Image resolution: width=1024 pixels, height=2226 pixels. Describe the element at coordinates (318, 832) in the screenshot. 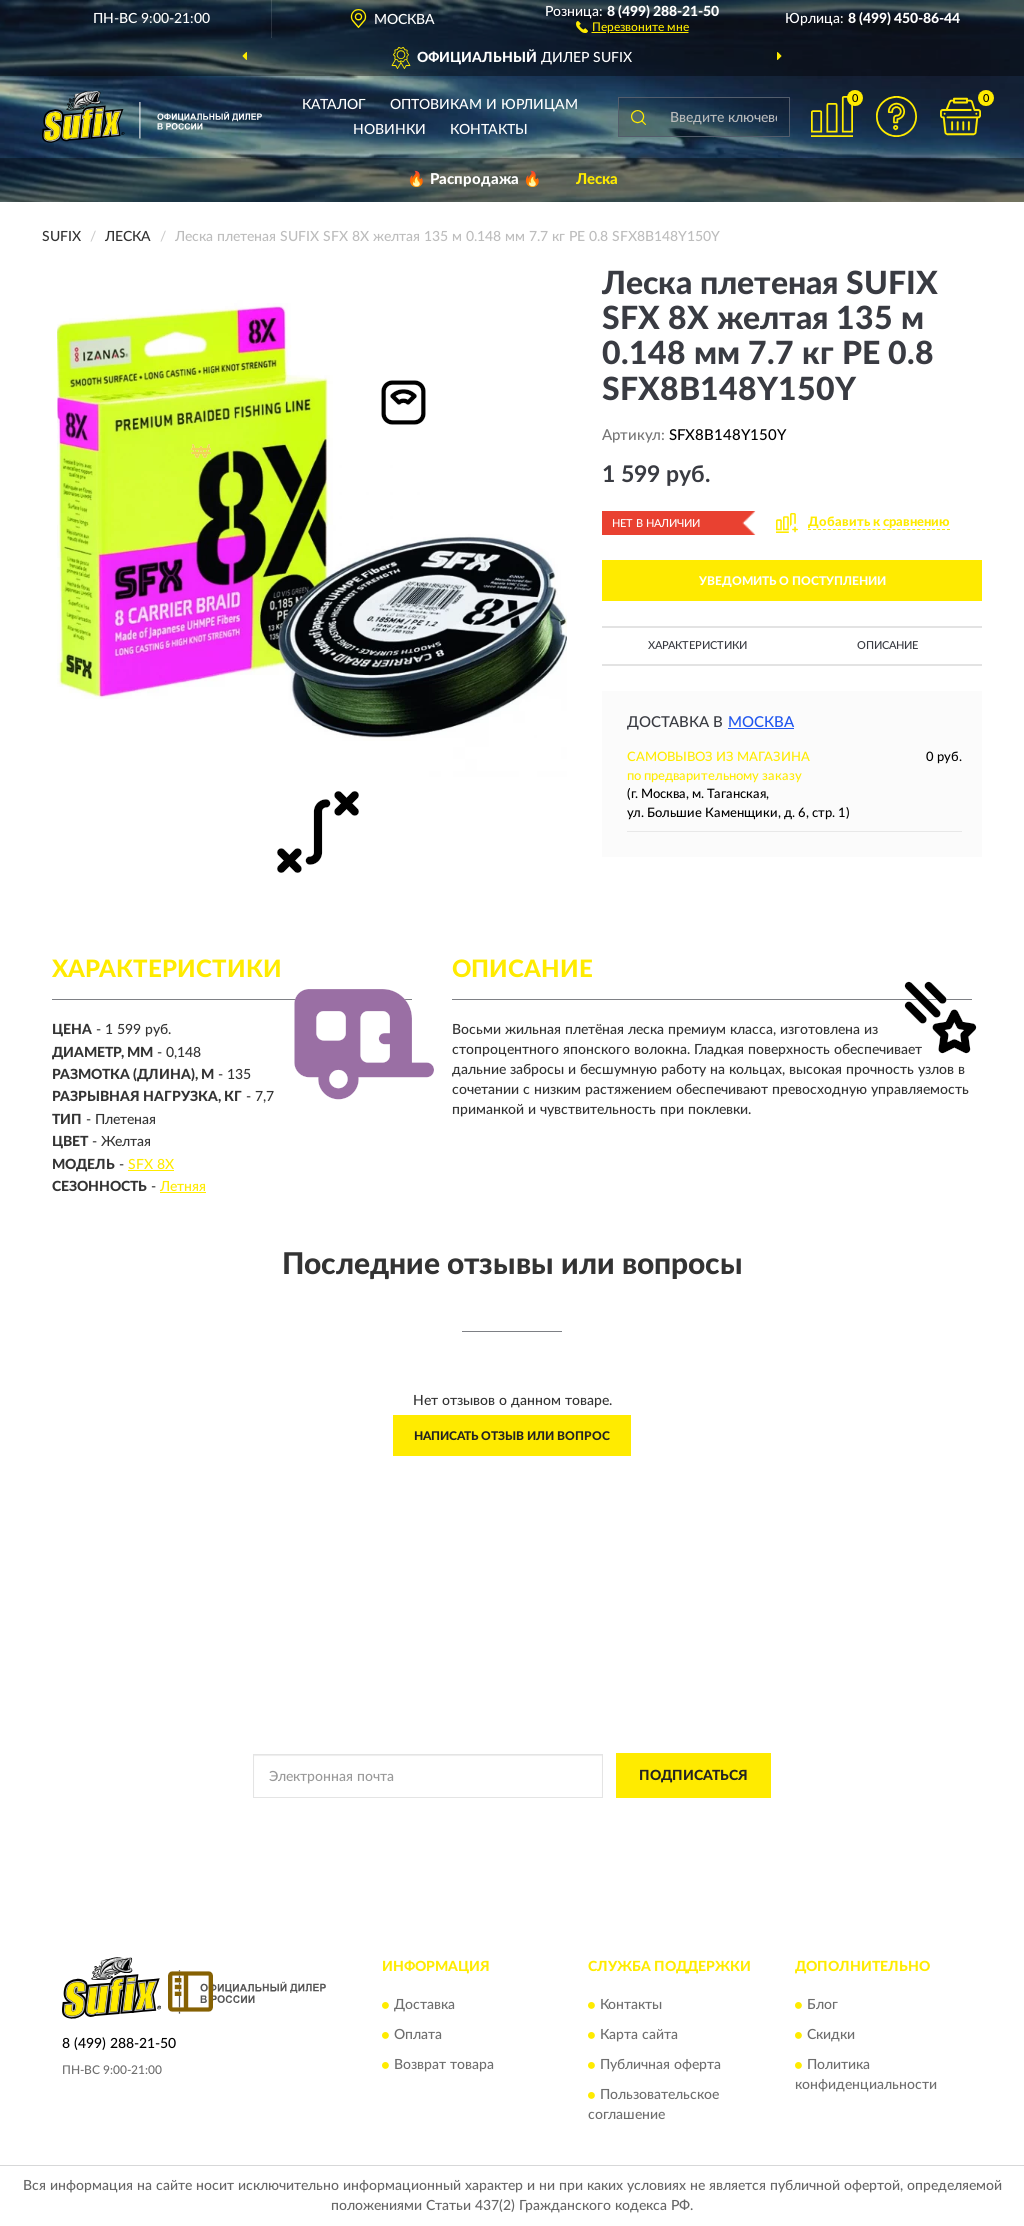

I see `cancel or remove a route` at that location.